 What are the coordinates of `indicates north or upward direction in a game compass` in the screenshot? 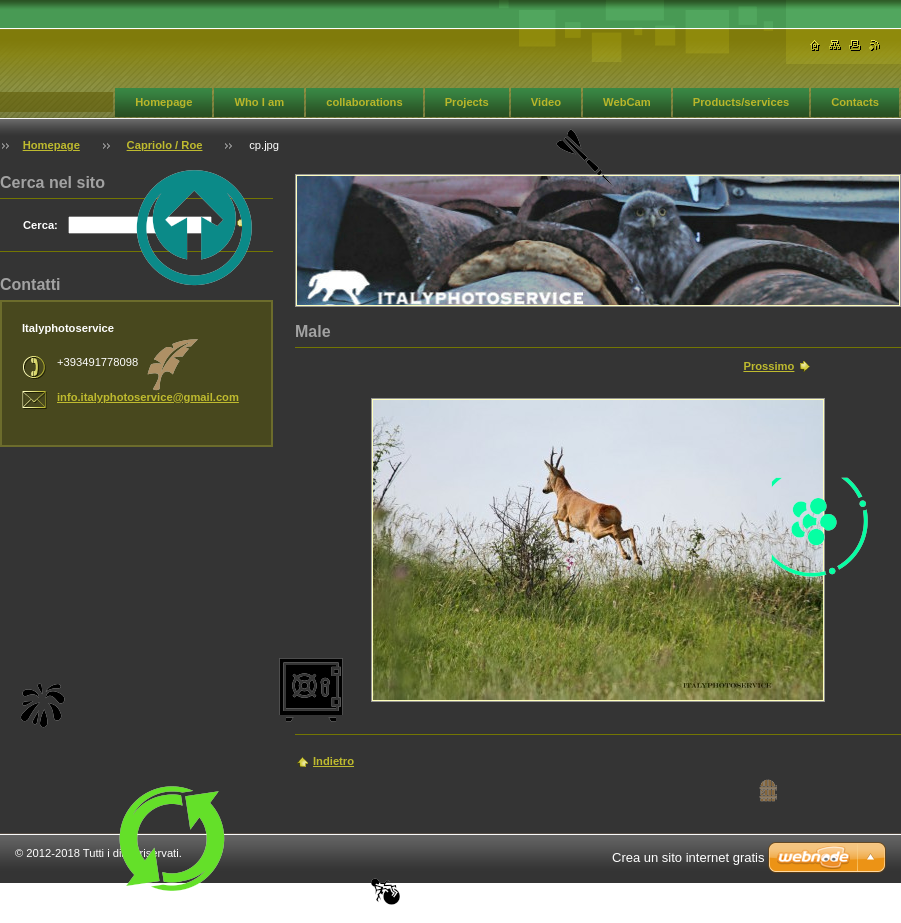 It's located at (194, 228).